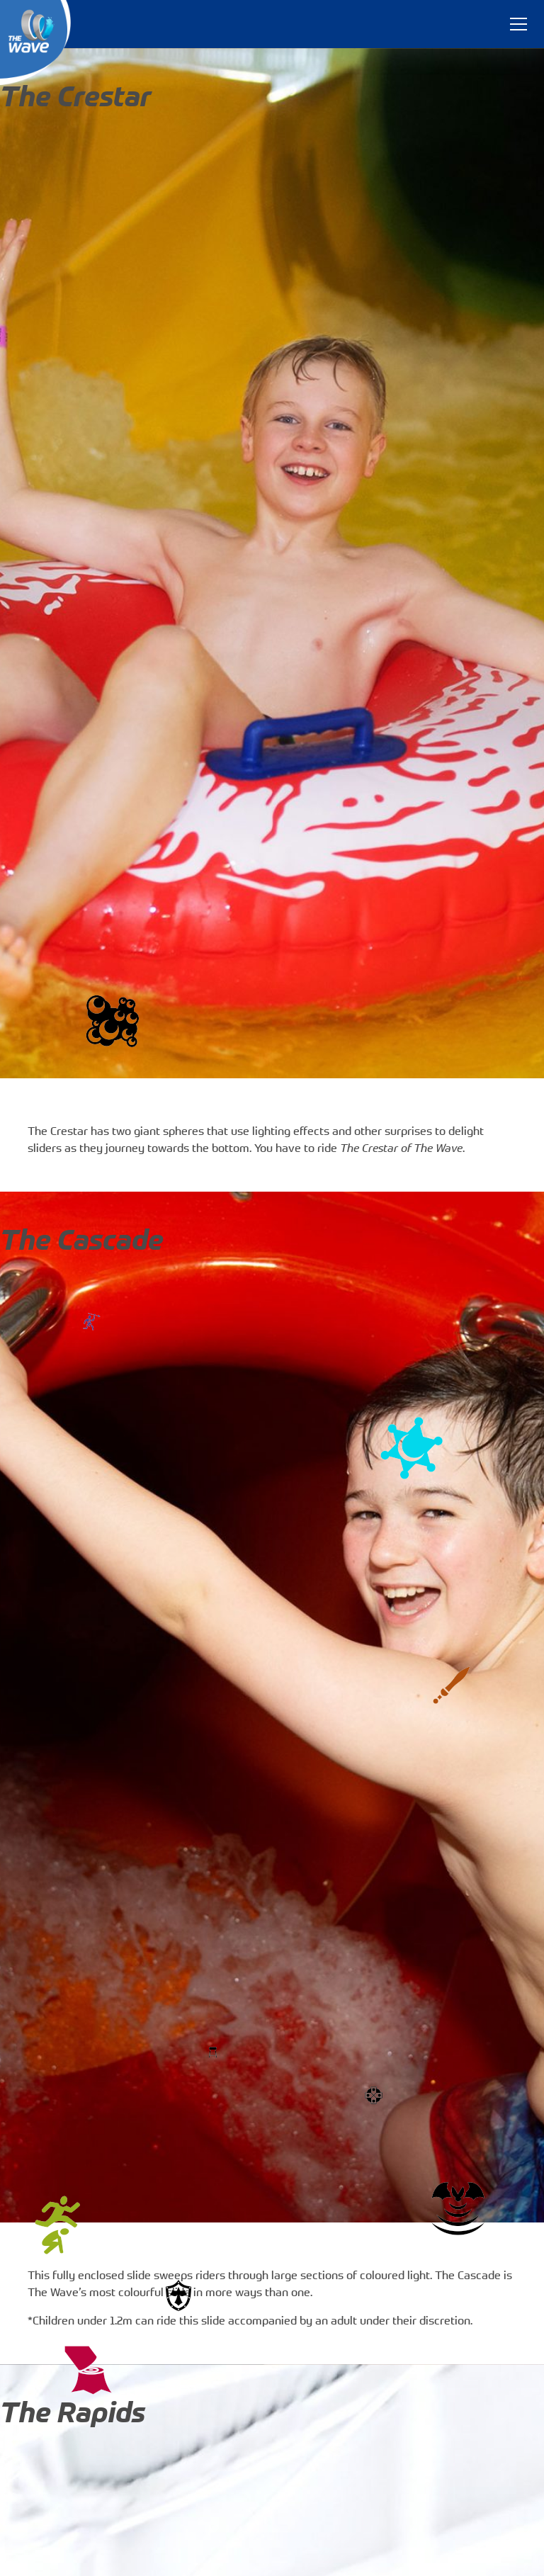  What do you see at coordinates (412, 1447) in the screenshot?
I see `indicates law enforcement or sheriff-related content` at bounding box center [412, 1447].